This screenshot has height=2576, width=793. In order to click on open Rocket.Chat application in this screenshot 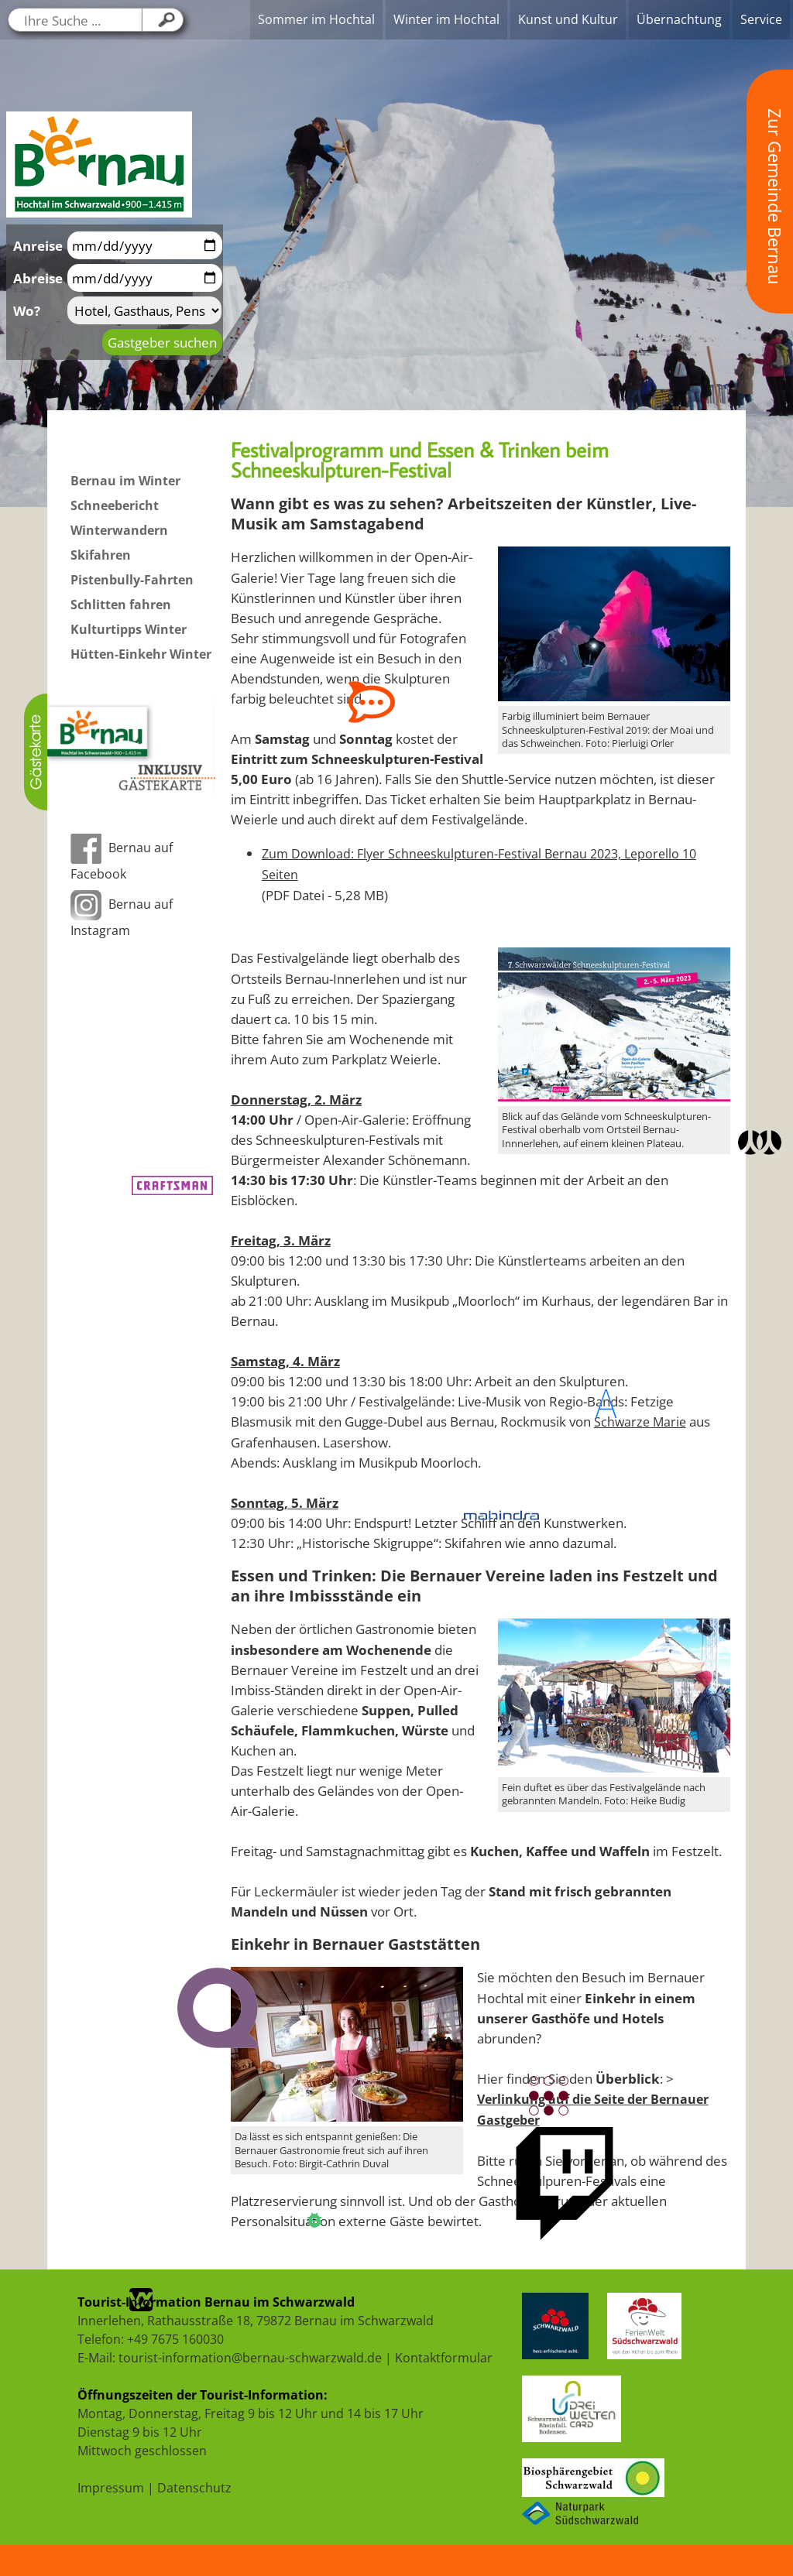, I will do `click(372, 702)`.